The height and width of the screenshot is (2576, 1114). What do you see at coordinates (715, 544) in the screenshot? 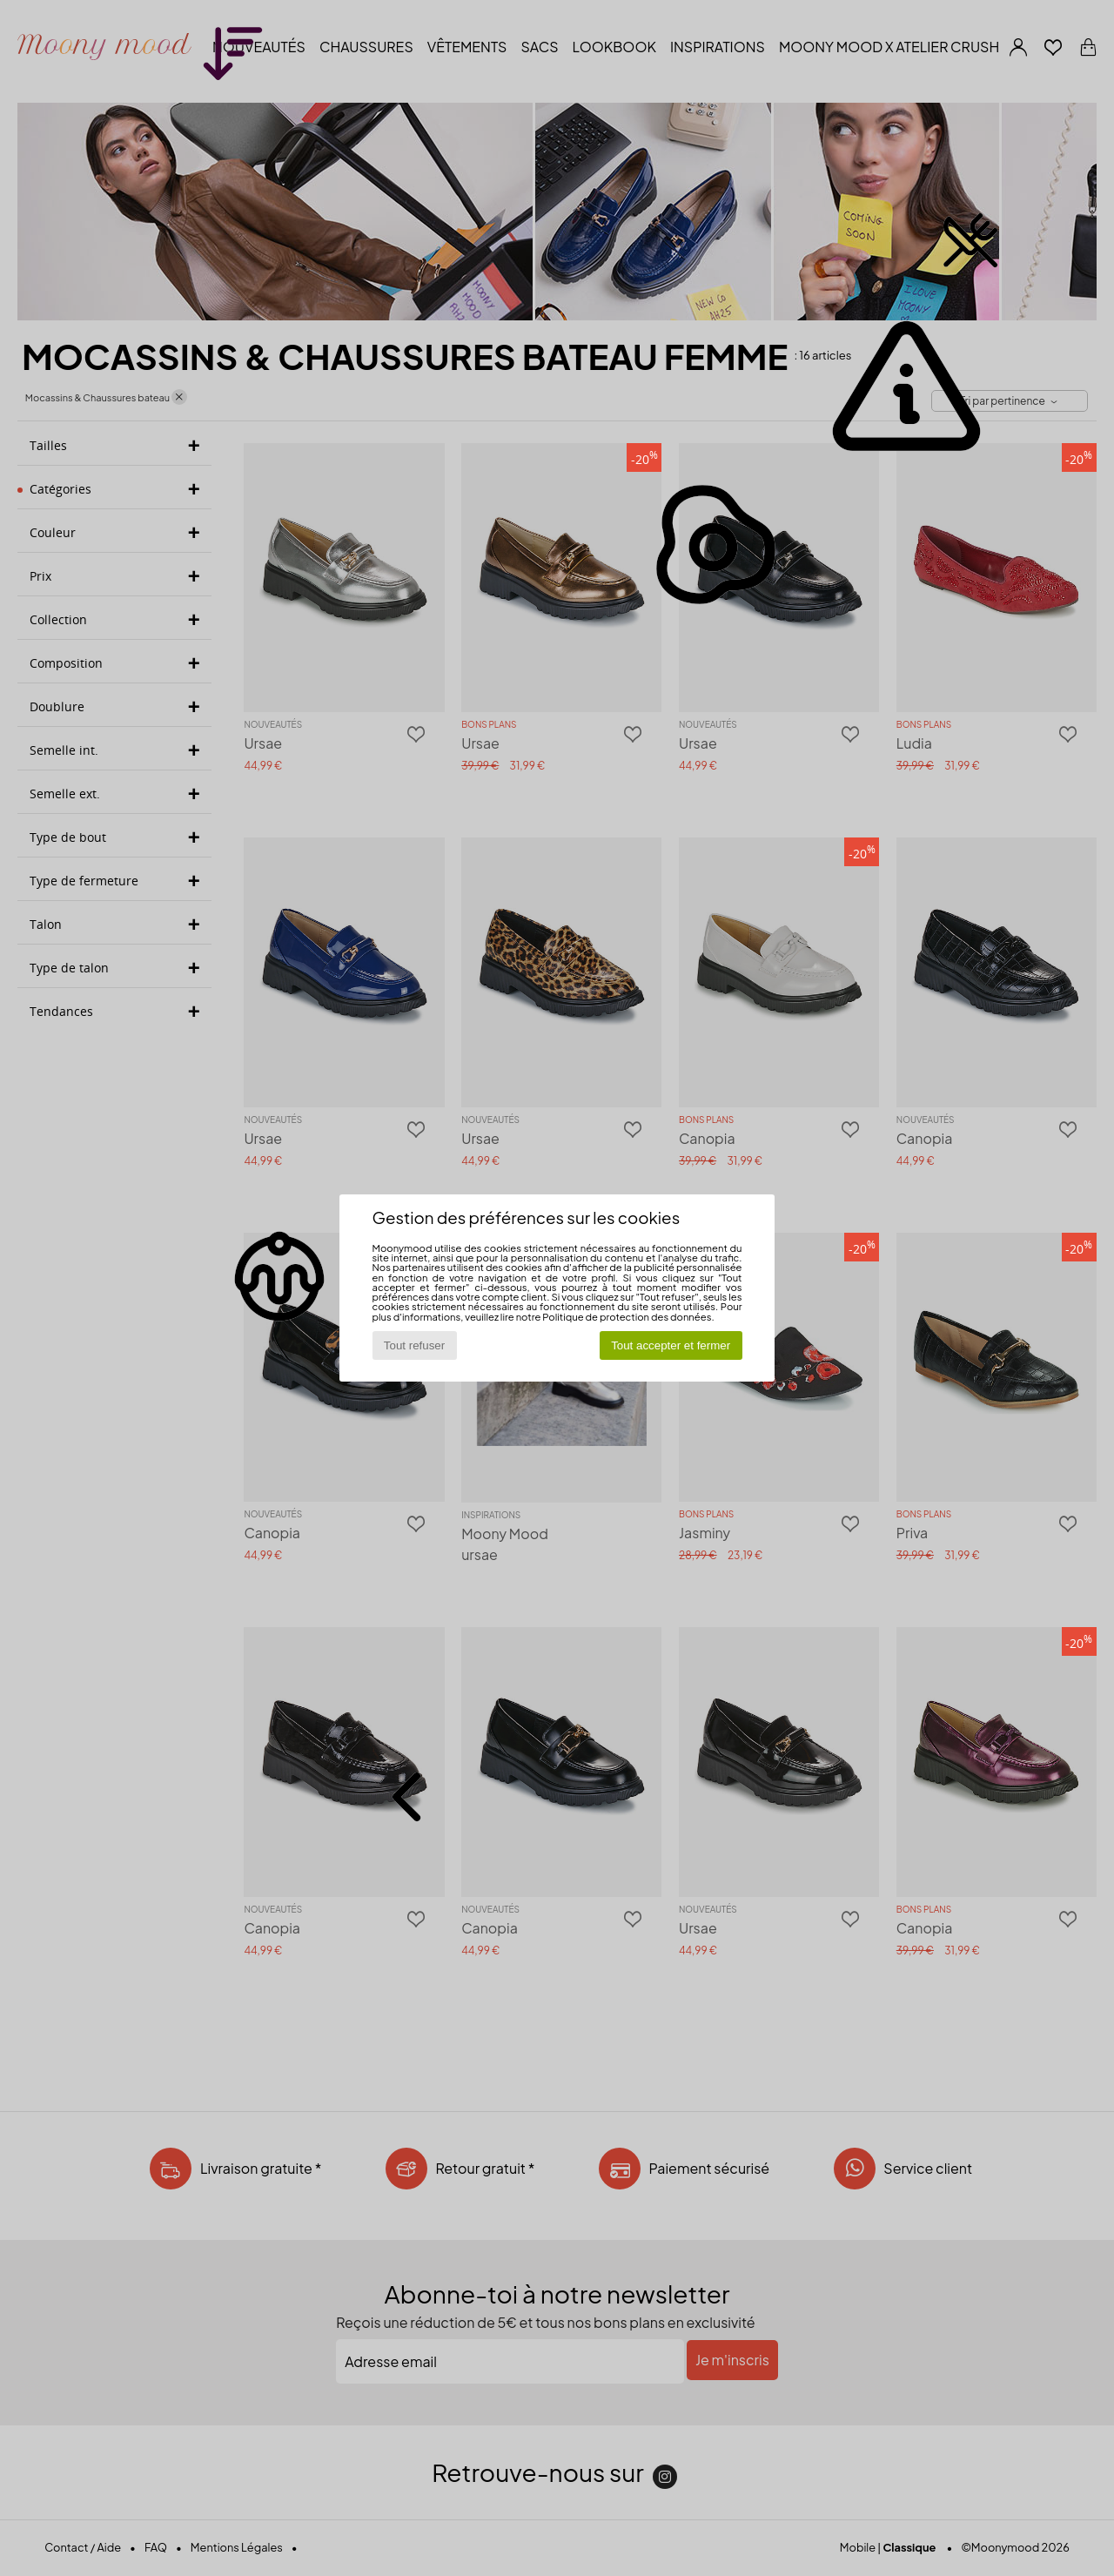
I see `access breakfast or morning meal recipes` at bounding box center [715, 544].